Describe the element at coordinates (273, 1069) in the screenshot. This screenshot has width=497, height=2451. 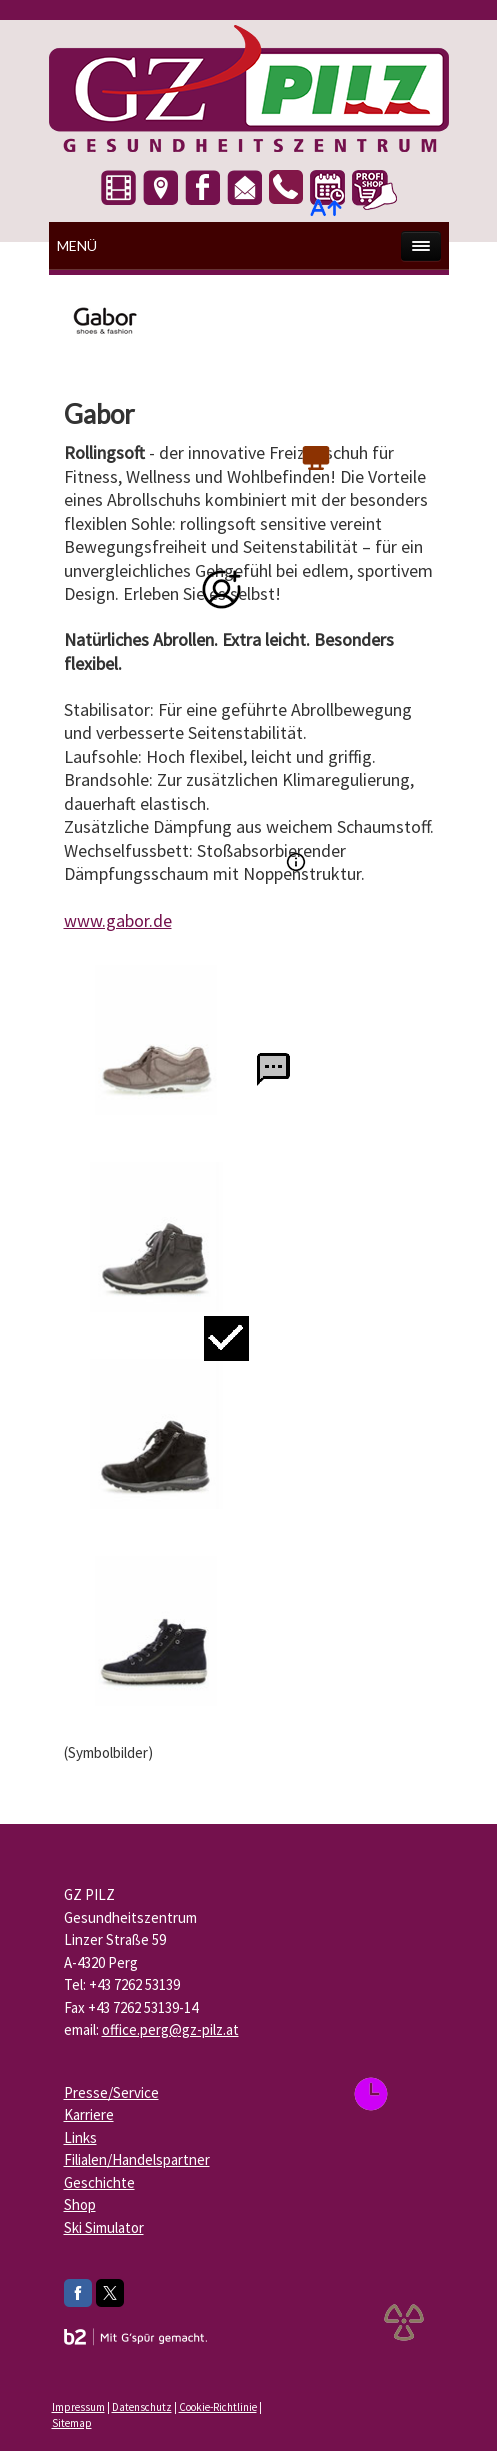
I see `open text messaging app` at that location.